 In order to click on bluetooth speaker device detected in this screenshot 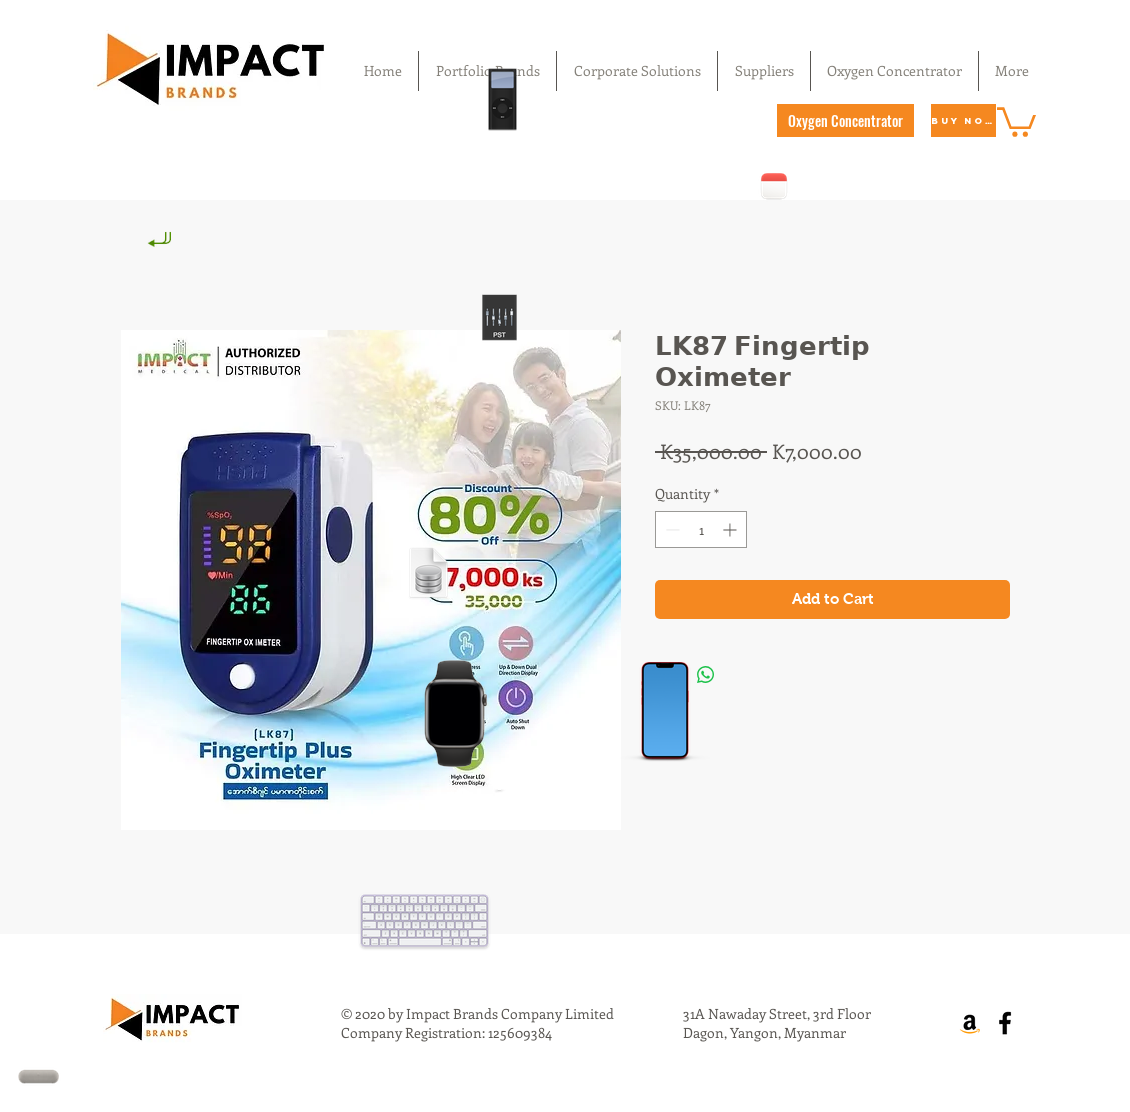, I will do `click(38, 1076)`.